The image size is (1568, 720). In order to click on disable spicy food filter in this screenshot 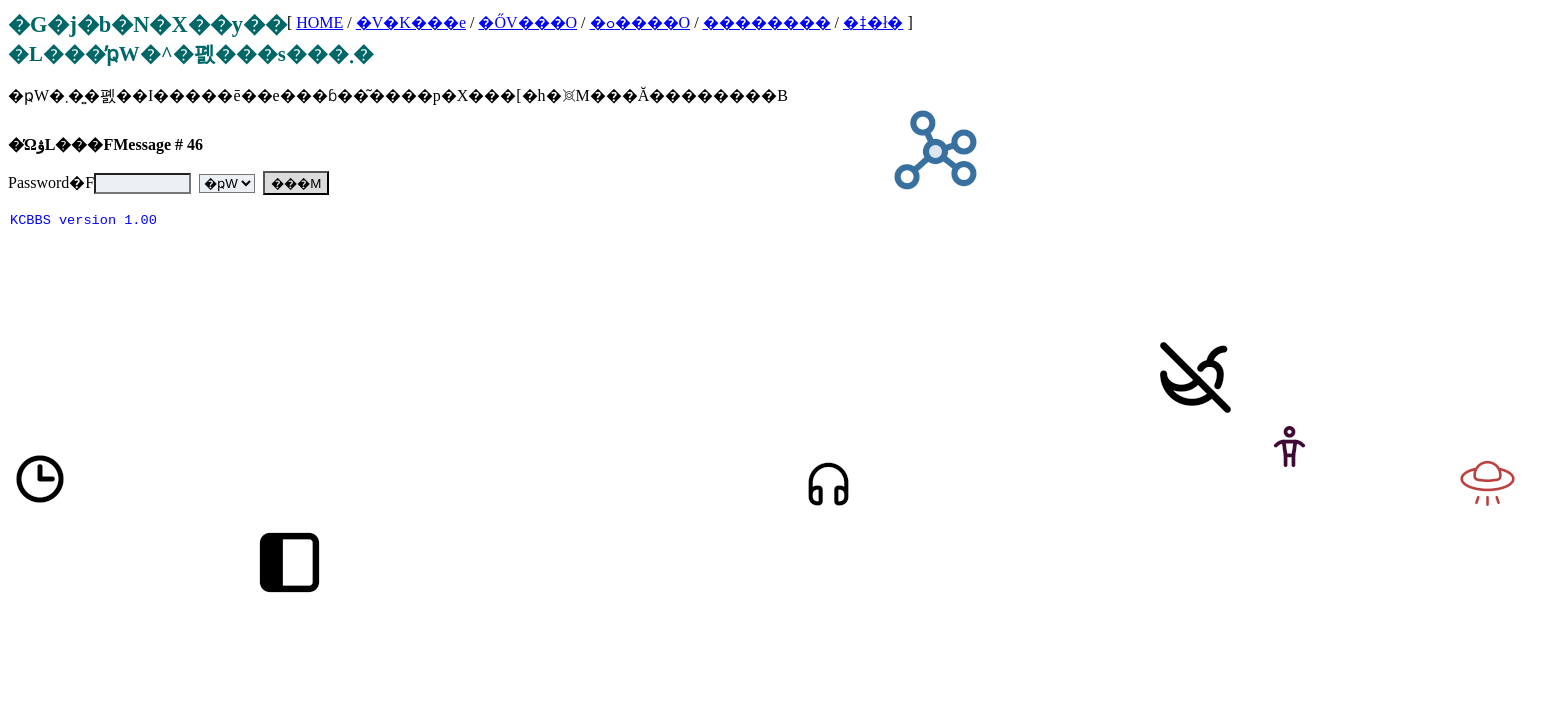, I will do `click(1195, 377)`.